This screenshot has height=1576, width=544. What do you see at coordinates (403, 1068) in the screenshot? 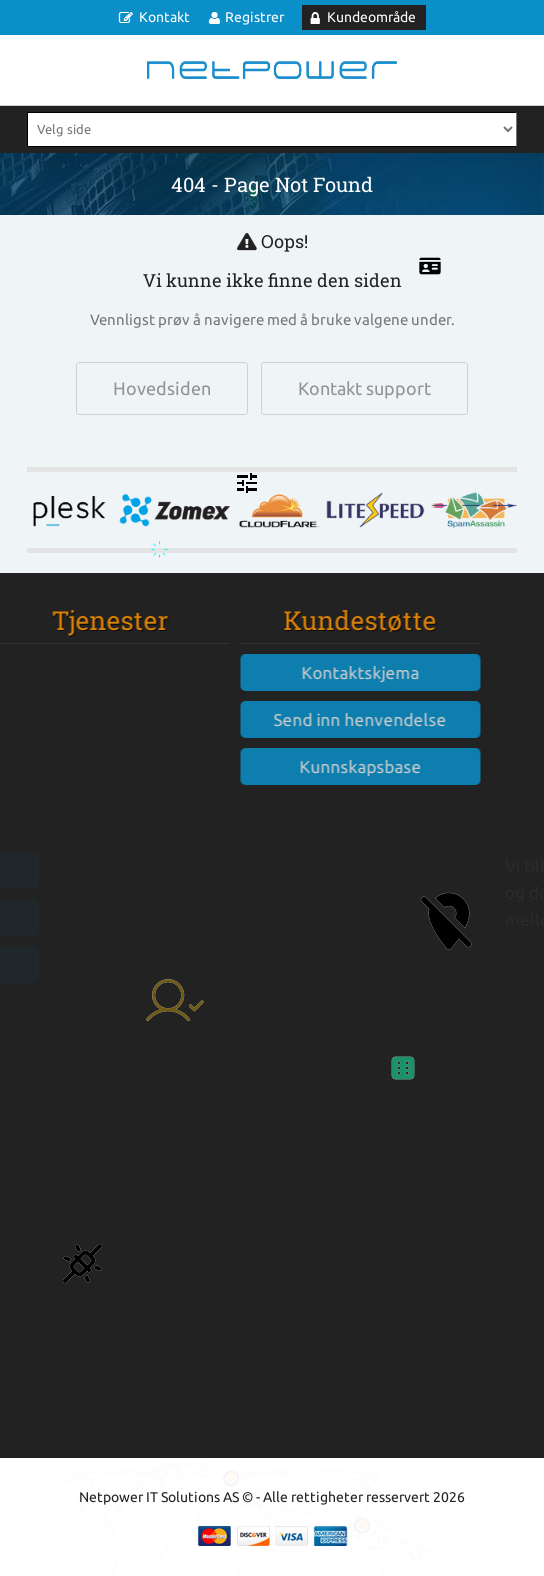
I see `randomize or shuffle content` at bounding box center [403, 1068].